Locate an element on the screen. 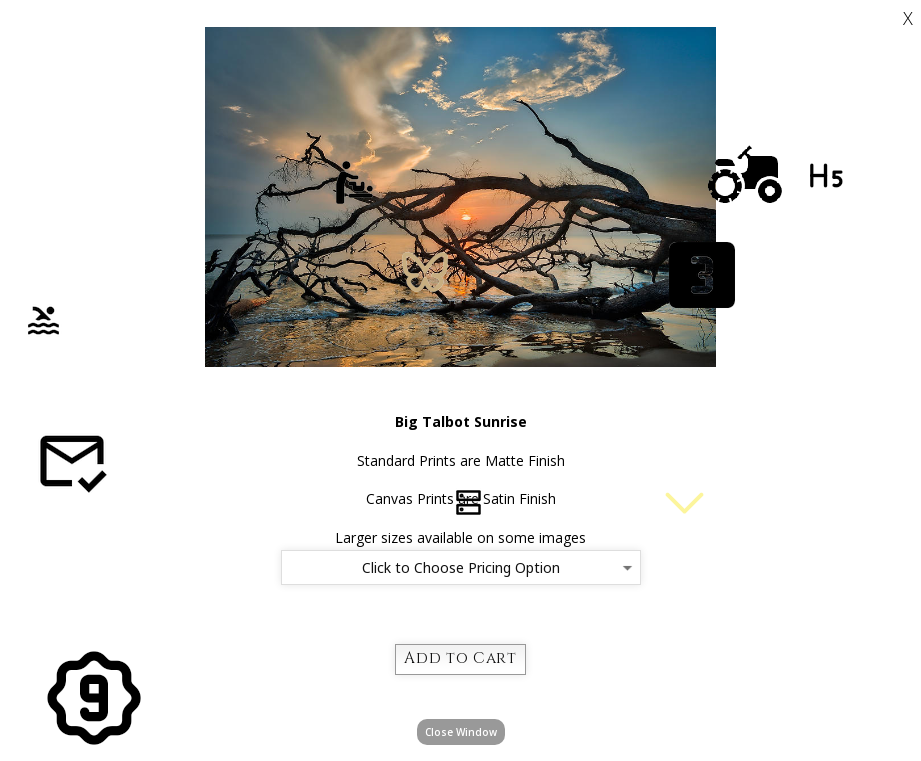  open the Bluesky app is located at coordinates (425, 271).